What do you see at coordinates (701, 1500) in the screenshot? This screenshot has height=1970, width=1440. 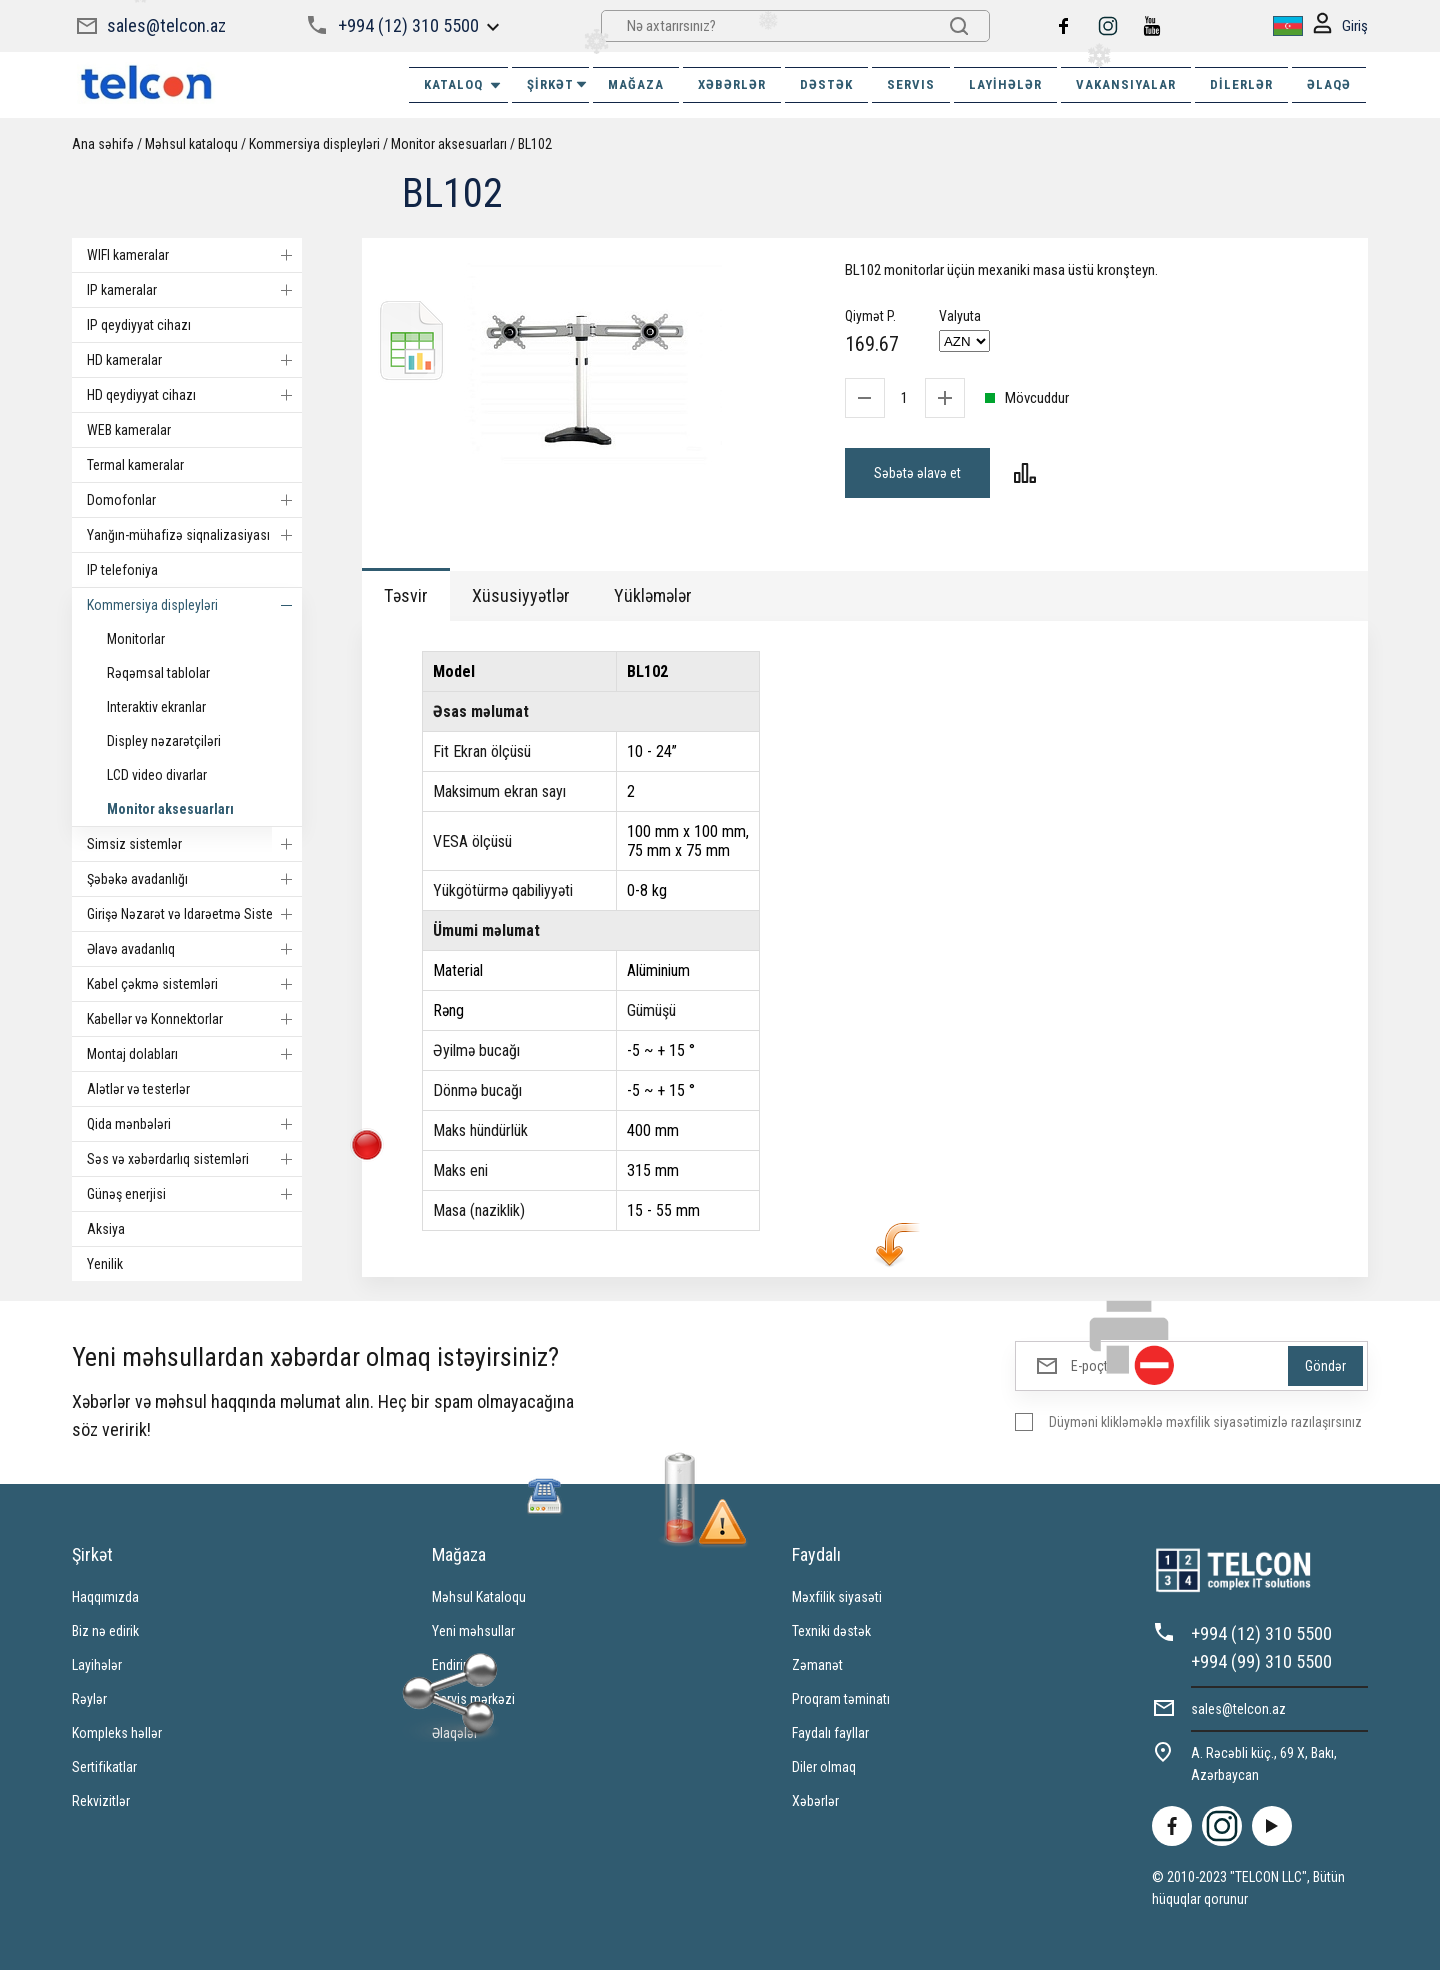 I see `indicates low battery warning` at bounding box center [701, 1500].